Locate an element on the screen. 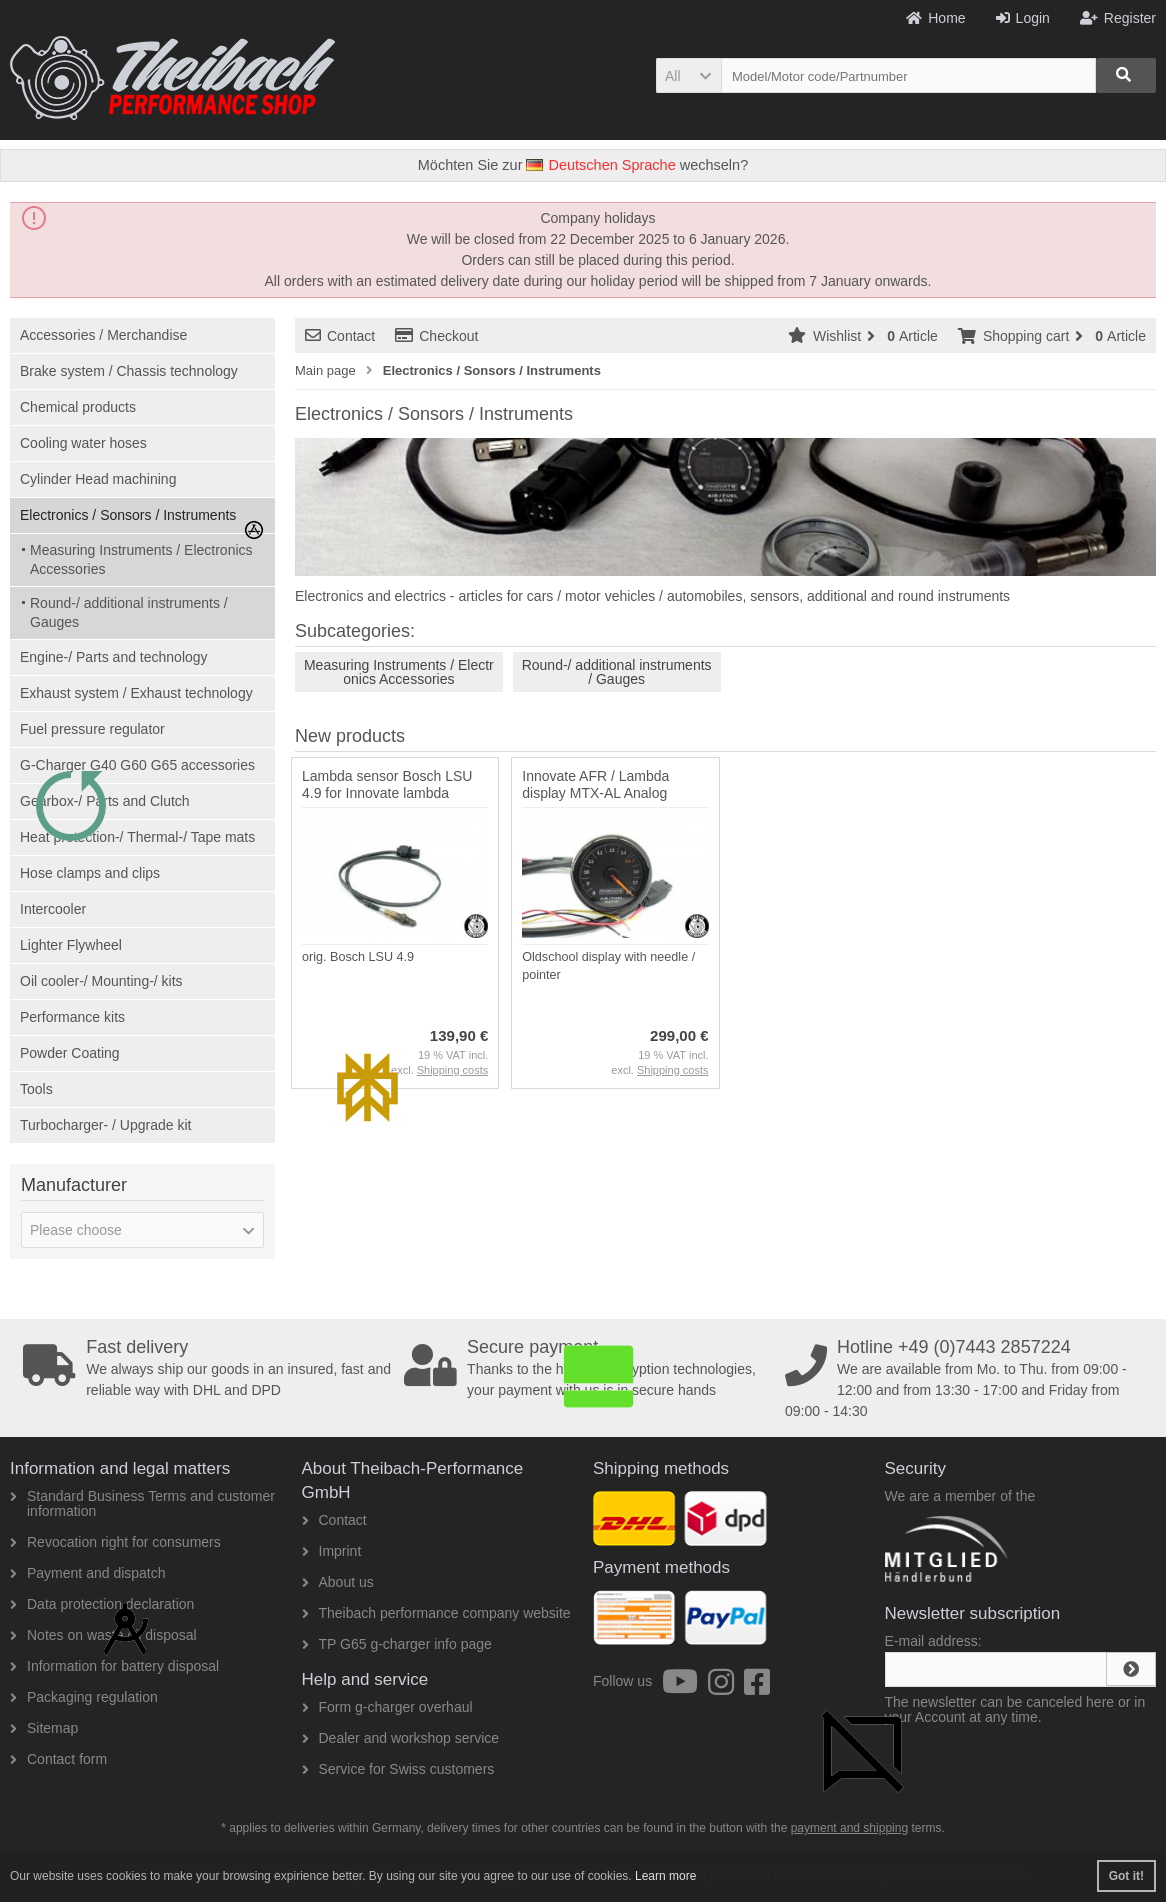 The image size is (1166, 1902). open perplexity ai app is located at coordinates (367, 1087).